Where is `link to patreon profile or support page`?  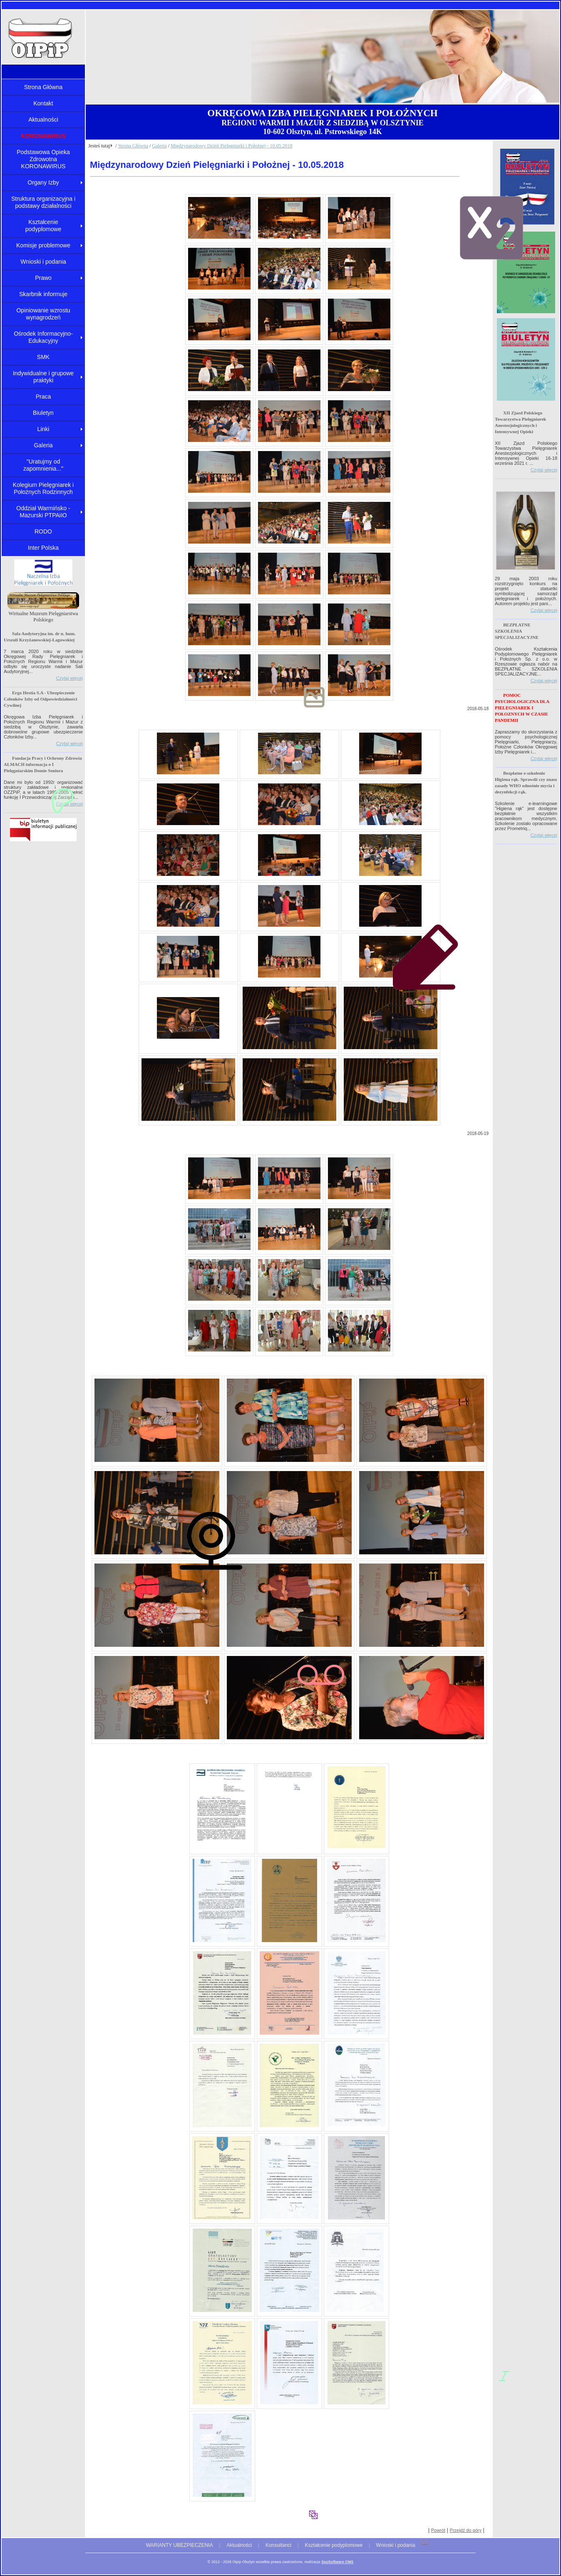
link to patreon profile or support page is located at coordinates (62, 800).